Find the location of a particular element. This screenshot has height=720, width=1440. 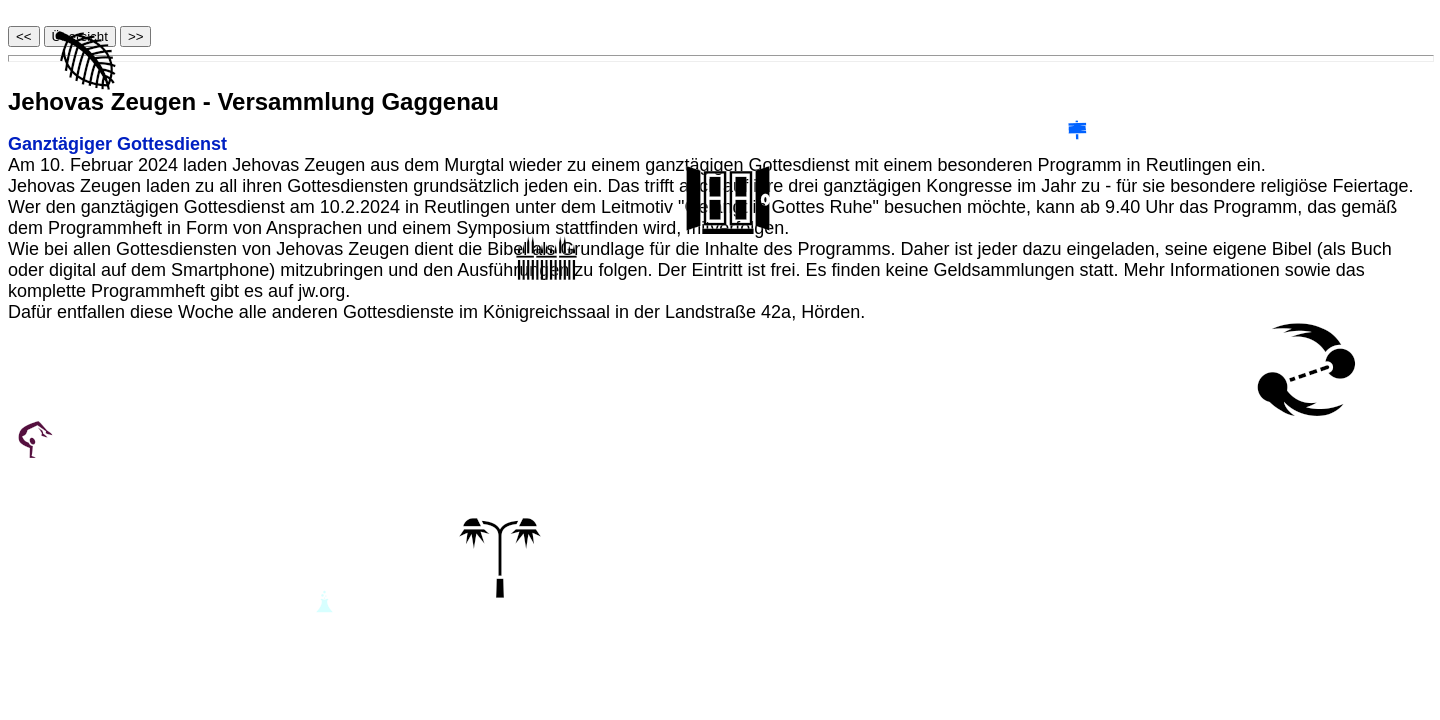

open a new window or panel is located at coordinates (728, 200).